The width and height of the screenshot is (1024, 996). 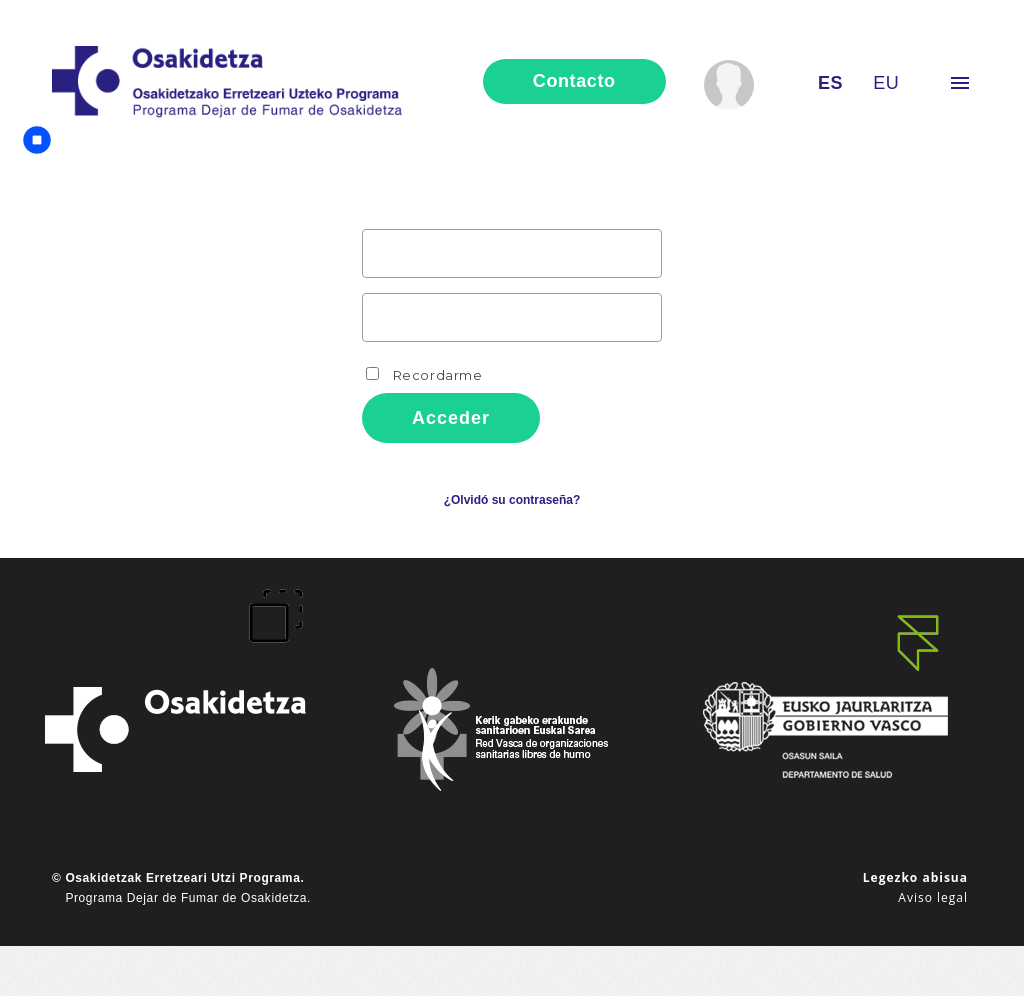 I want to click on stop media playback, so click(x=37, y=140).